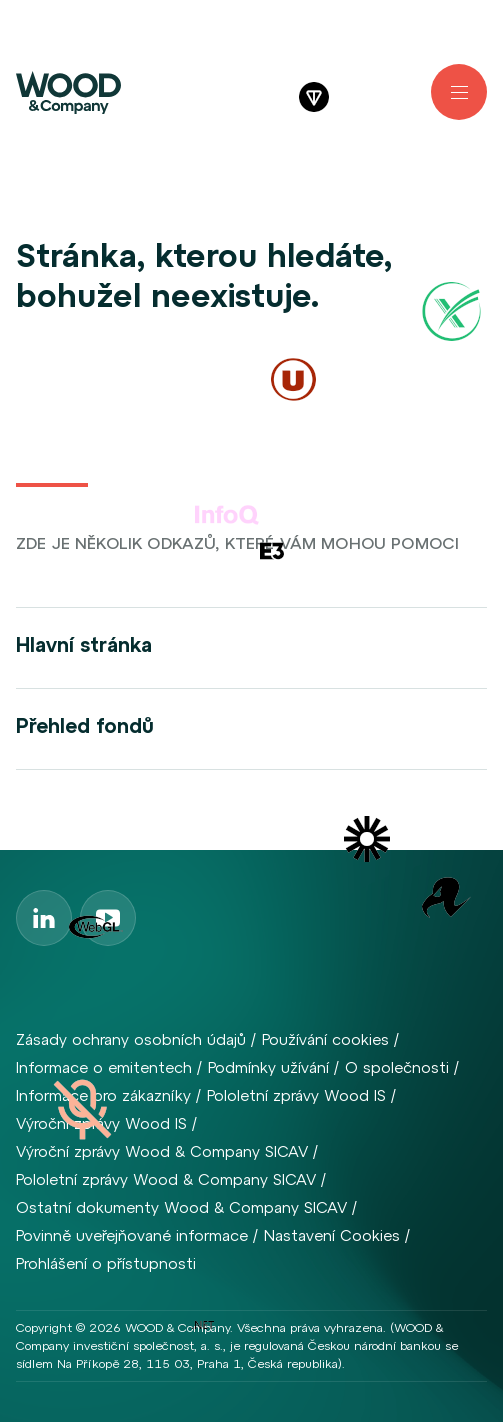 Image resolution: width=503 pixels, height=1422 pixels. I want to click on open loom video messaging app, so click(367, 839).